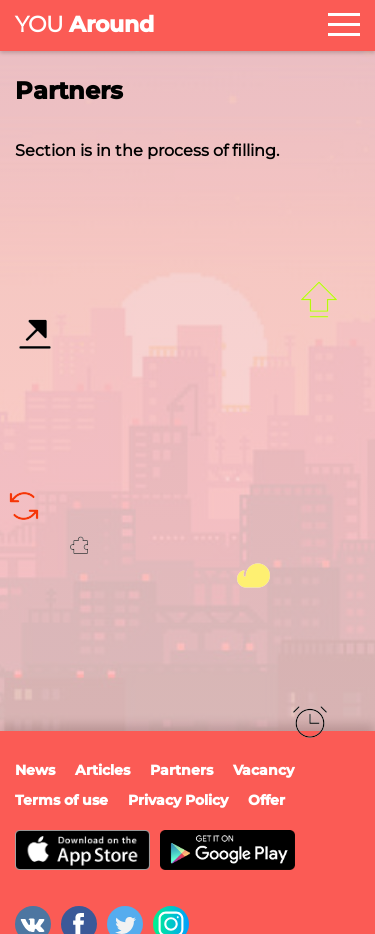  Describe the element at coordinates (24, 506) in the screenshot. I see `refresh or reload content` at that location.